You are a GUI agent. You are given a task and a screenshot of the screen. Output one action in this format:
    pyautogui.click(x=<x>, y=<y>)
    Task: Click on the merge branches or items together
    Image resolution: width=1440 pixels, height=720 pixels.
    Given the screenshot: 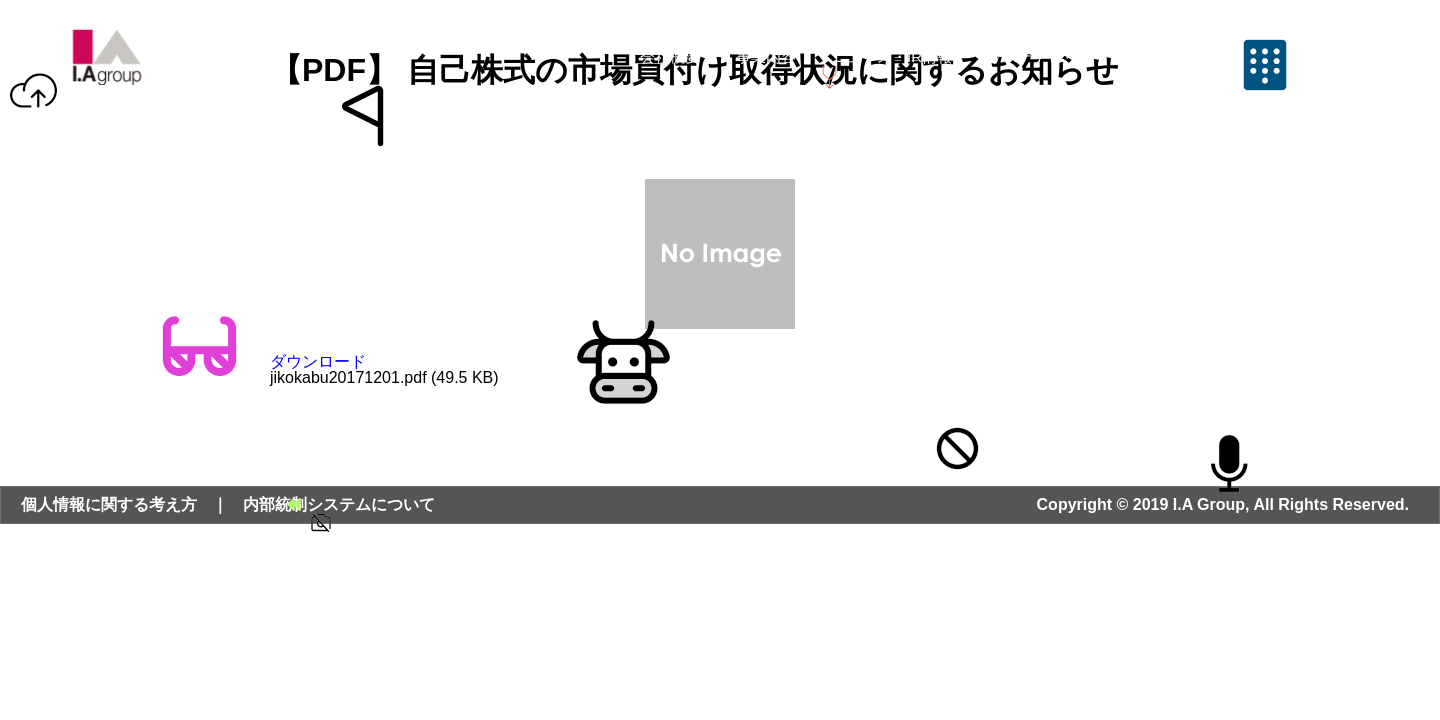 What is the action you would take?
    pyautogui.click(x=829, y=76)
    